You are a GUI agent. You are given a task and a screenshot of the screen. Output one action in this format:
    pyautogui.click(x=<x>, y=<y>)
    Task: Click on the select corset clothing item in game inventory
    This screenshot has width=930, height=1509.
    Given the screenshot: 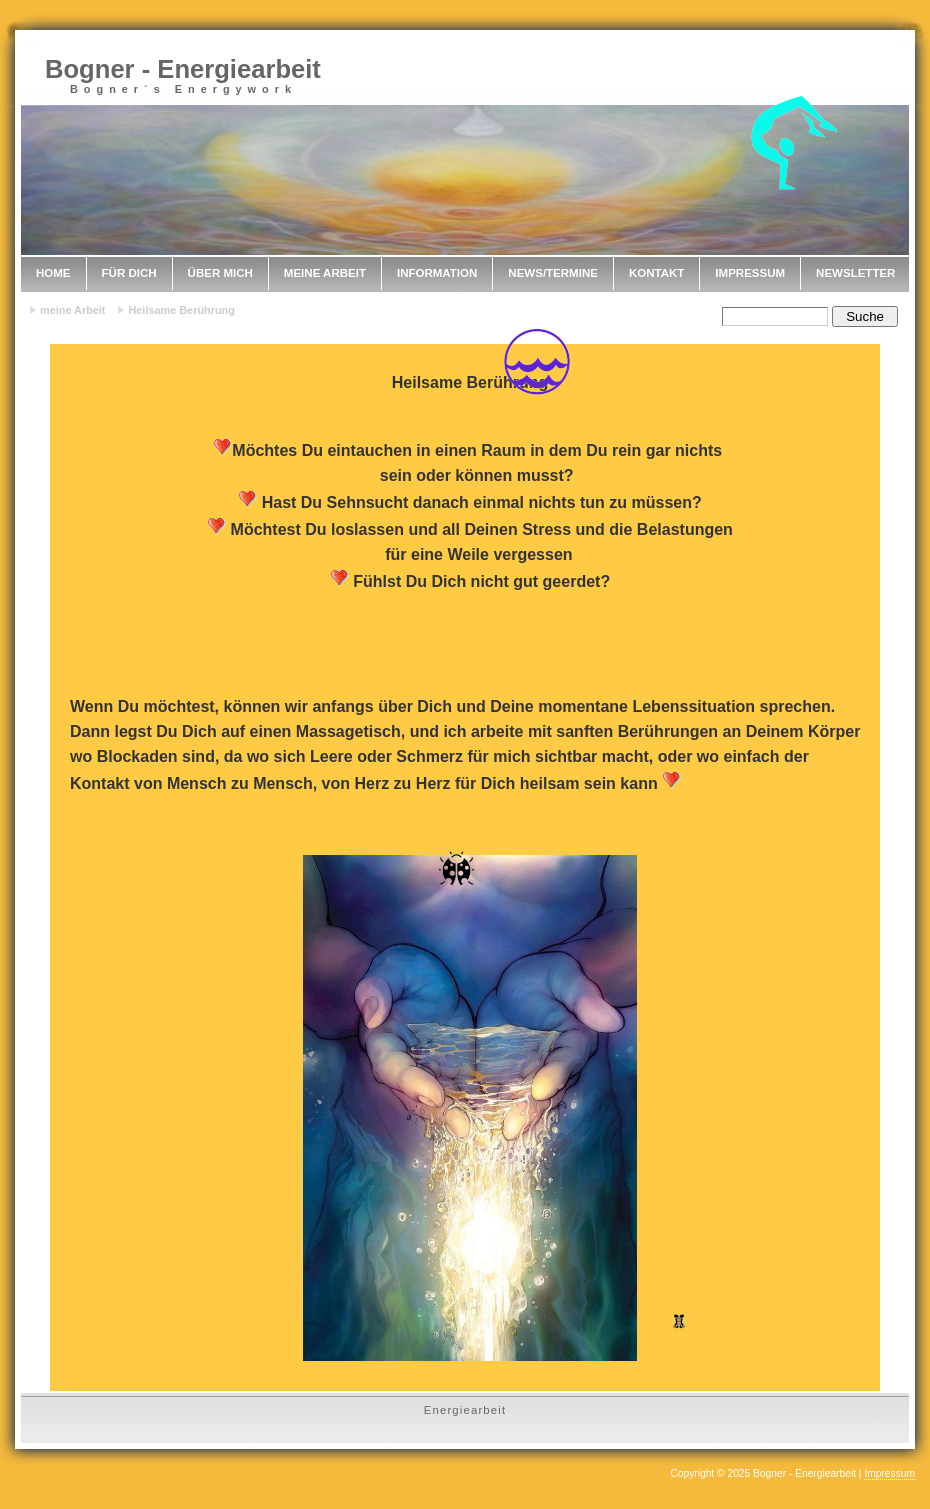 What is the action you would take?
    pyautogui.click(x=679, y=1321)
    